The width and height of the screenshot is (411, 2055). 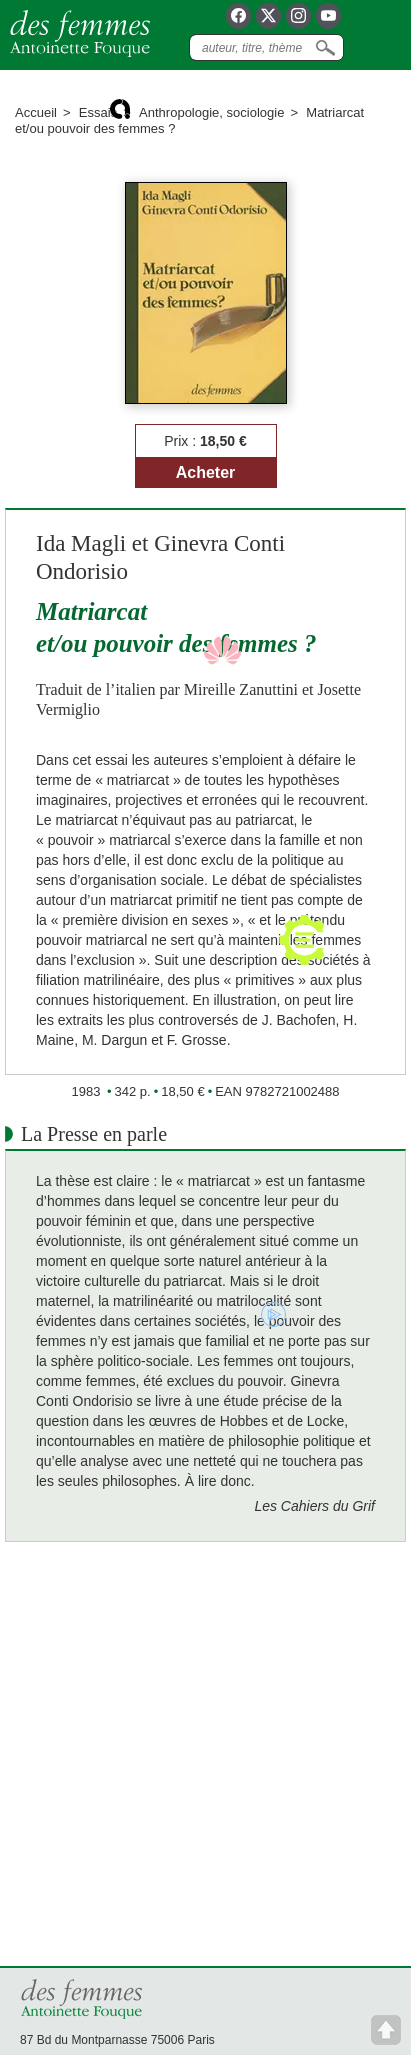 I want to click on google admob logo, so click(x=120, y=109).